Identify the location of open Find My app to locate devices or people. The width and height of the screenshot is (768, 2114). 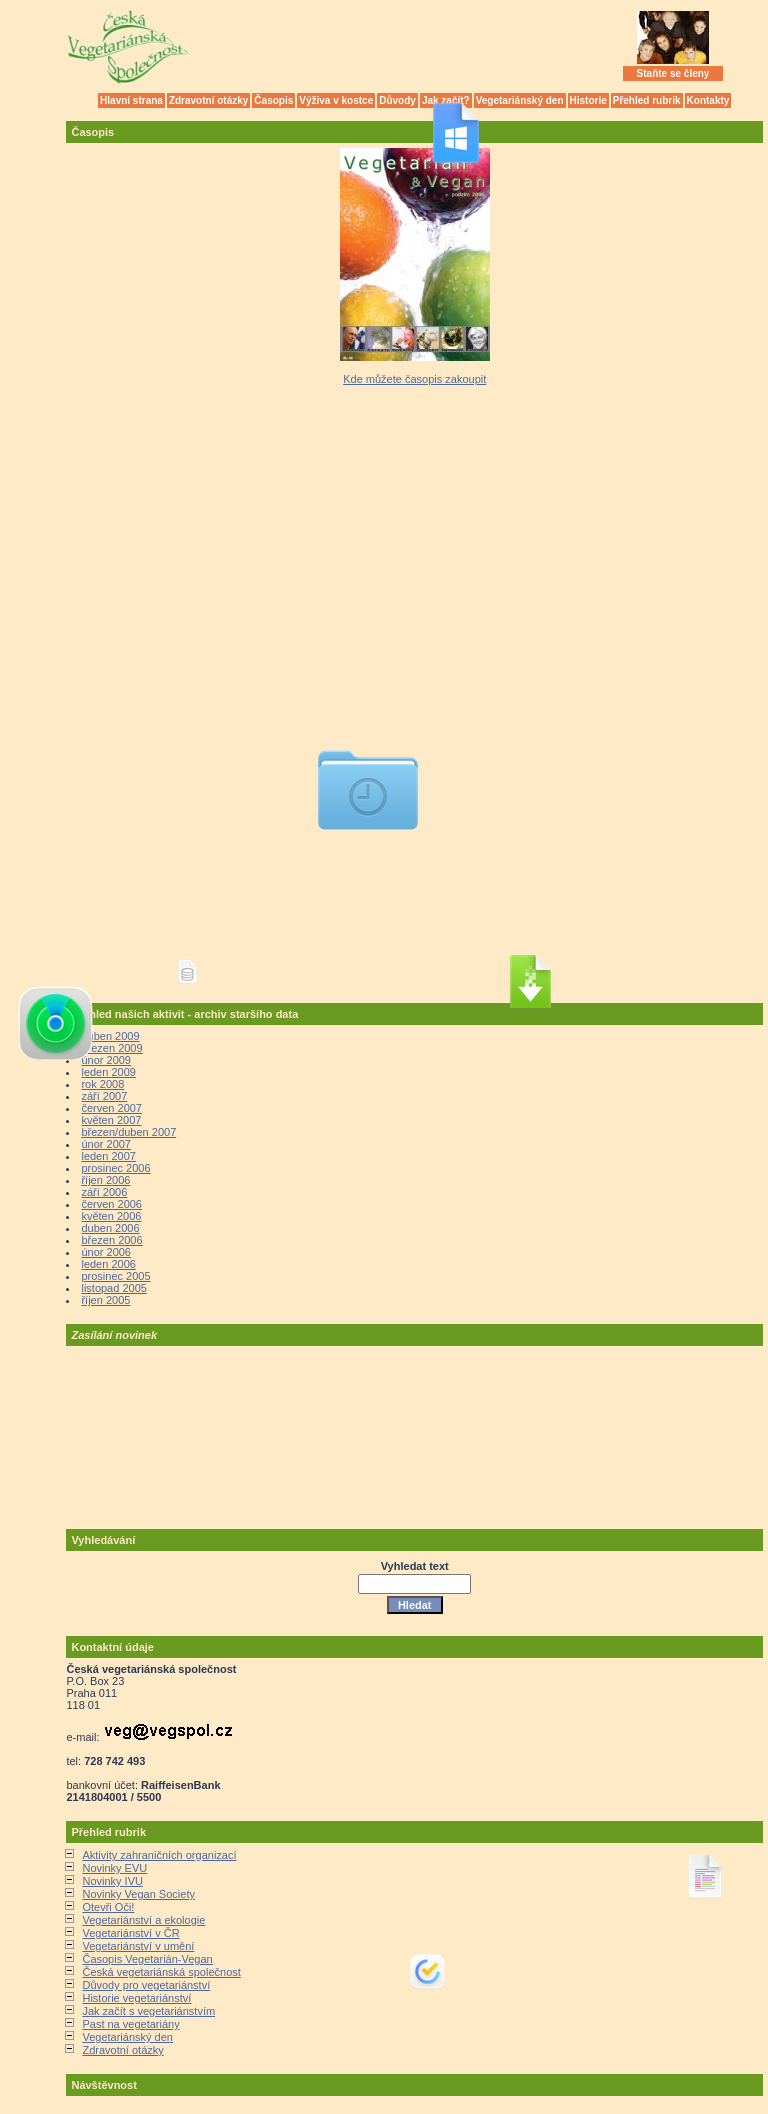
(55, 1023).